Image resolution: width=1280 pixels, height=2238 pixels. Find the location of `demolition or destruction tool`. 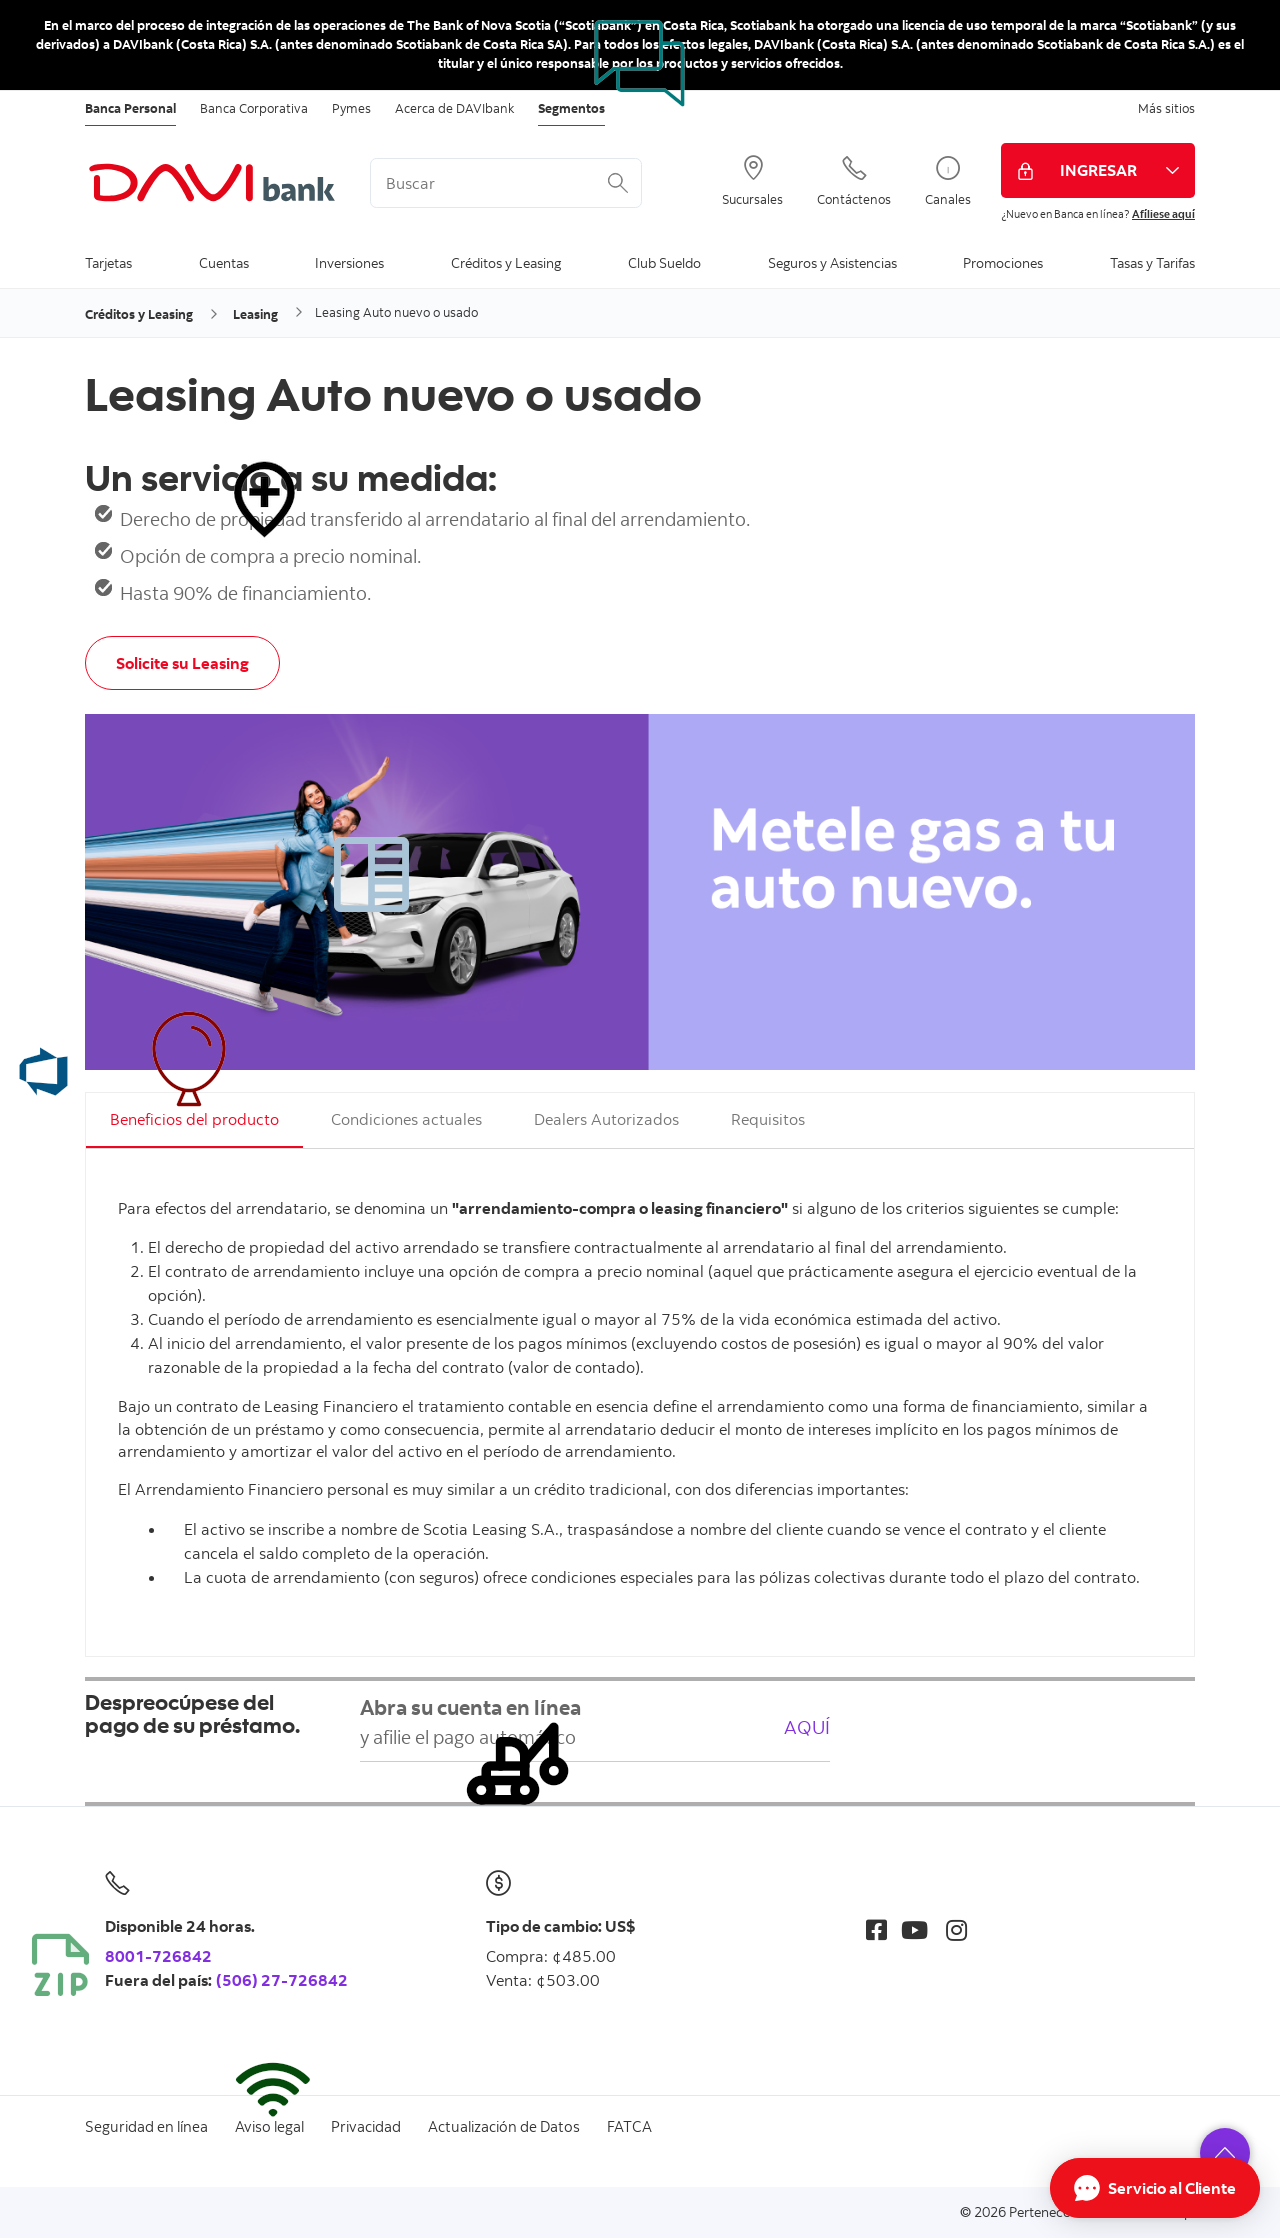

demolition or destruction tool is located at coordinates (520, 1766).